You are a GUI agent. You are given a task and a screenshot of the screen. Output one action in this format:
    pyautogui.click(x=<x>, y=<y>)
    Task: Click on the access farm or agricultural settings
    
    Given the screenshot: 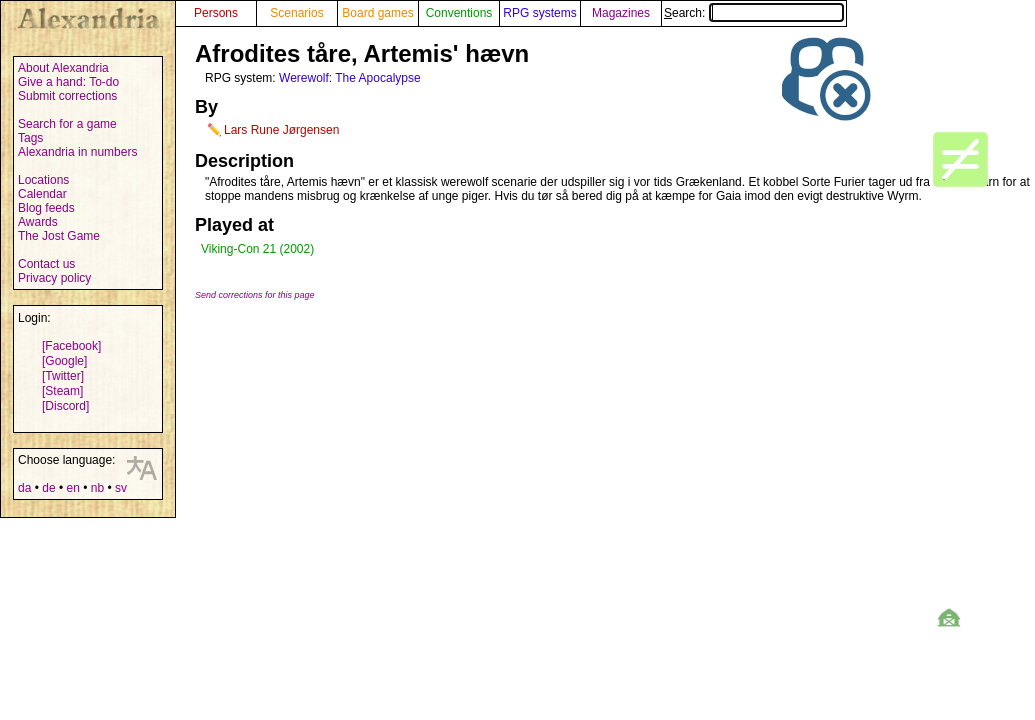 What is the action you would take?
    pyautogui.click(x=949, y=619)
    